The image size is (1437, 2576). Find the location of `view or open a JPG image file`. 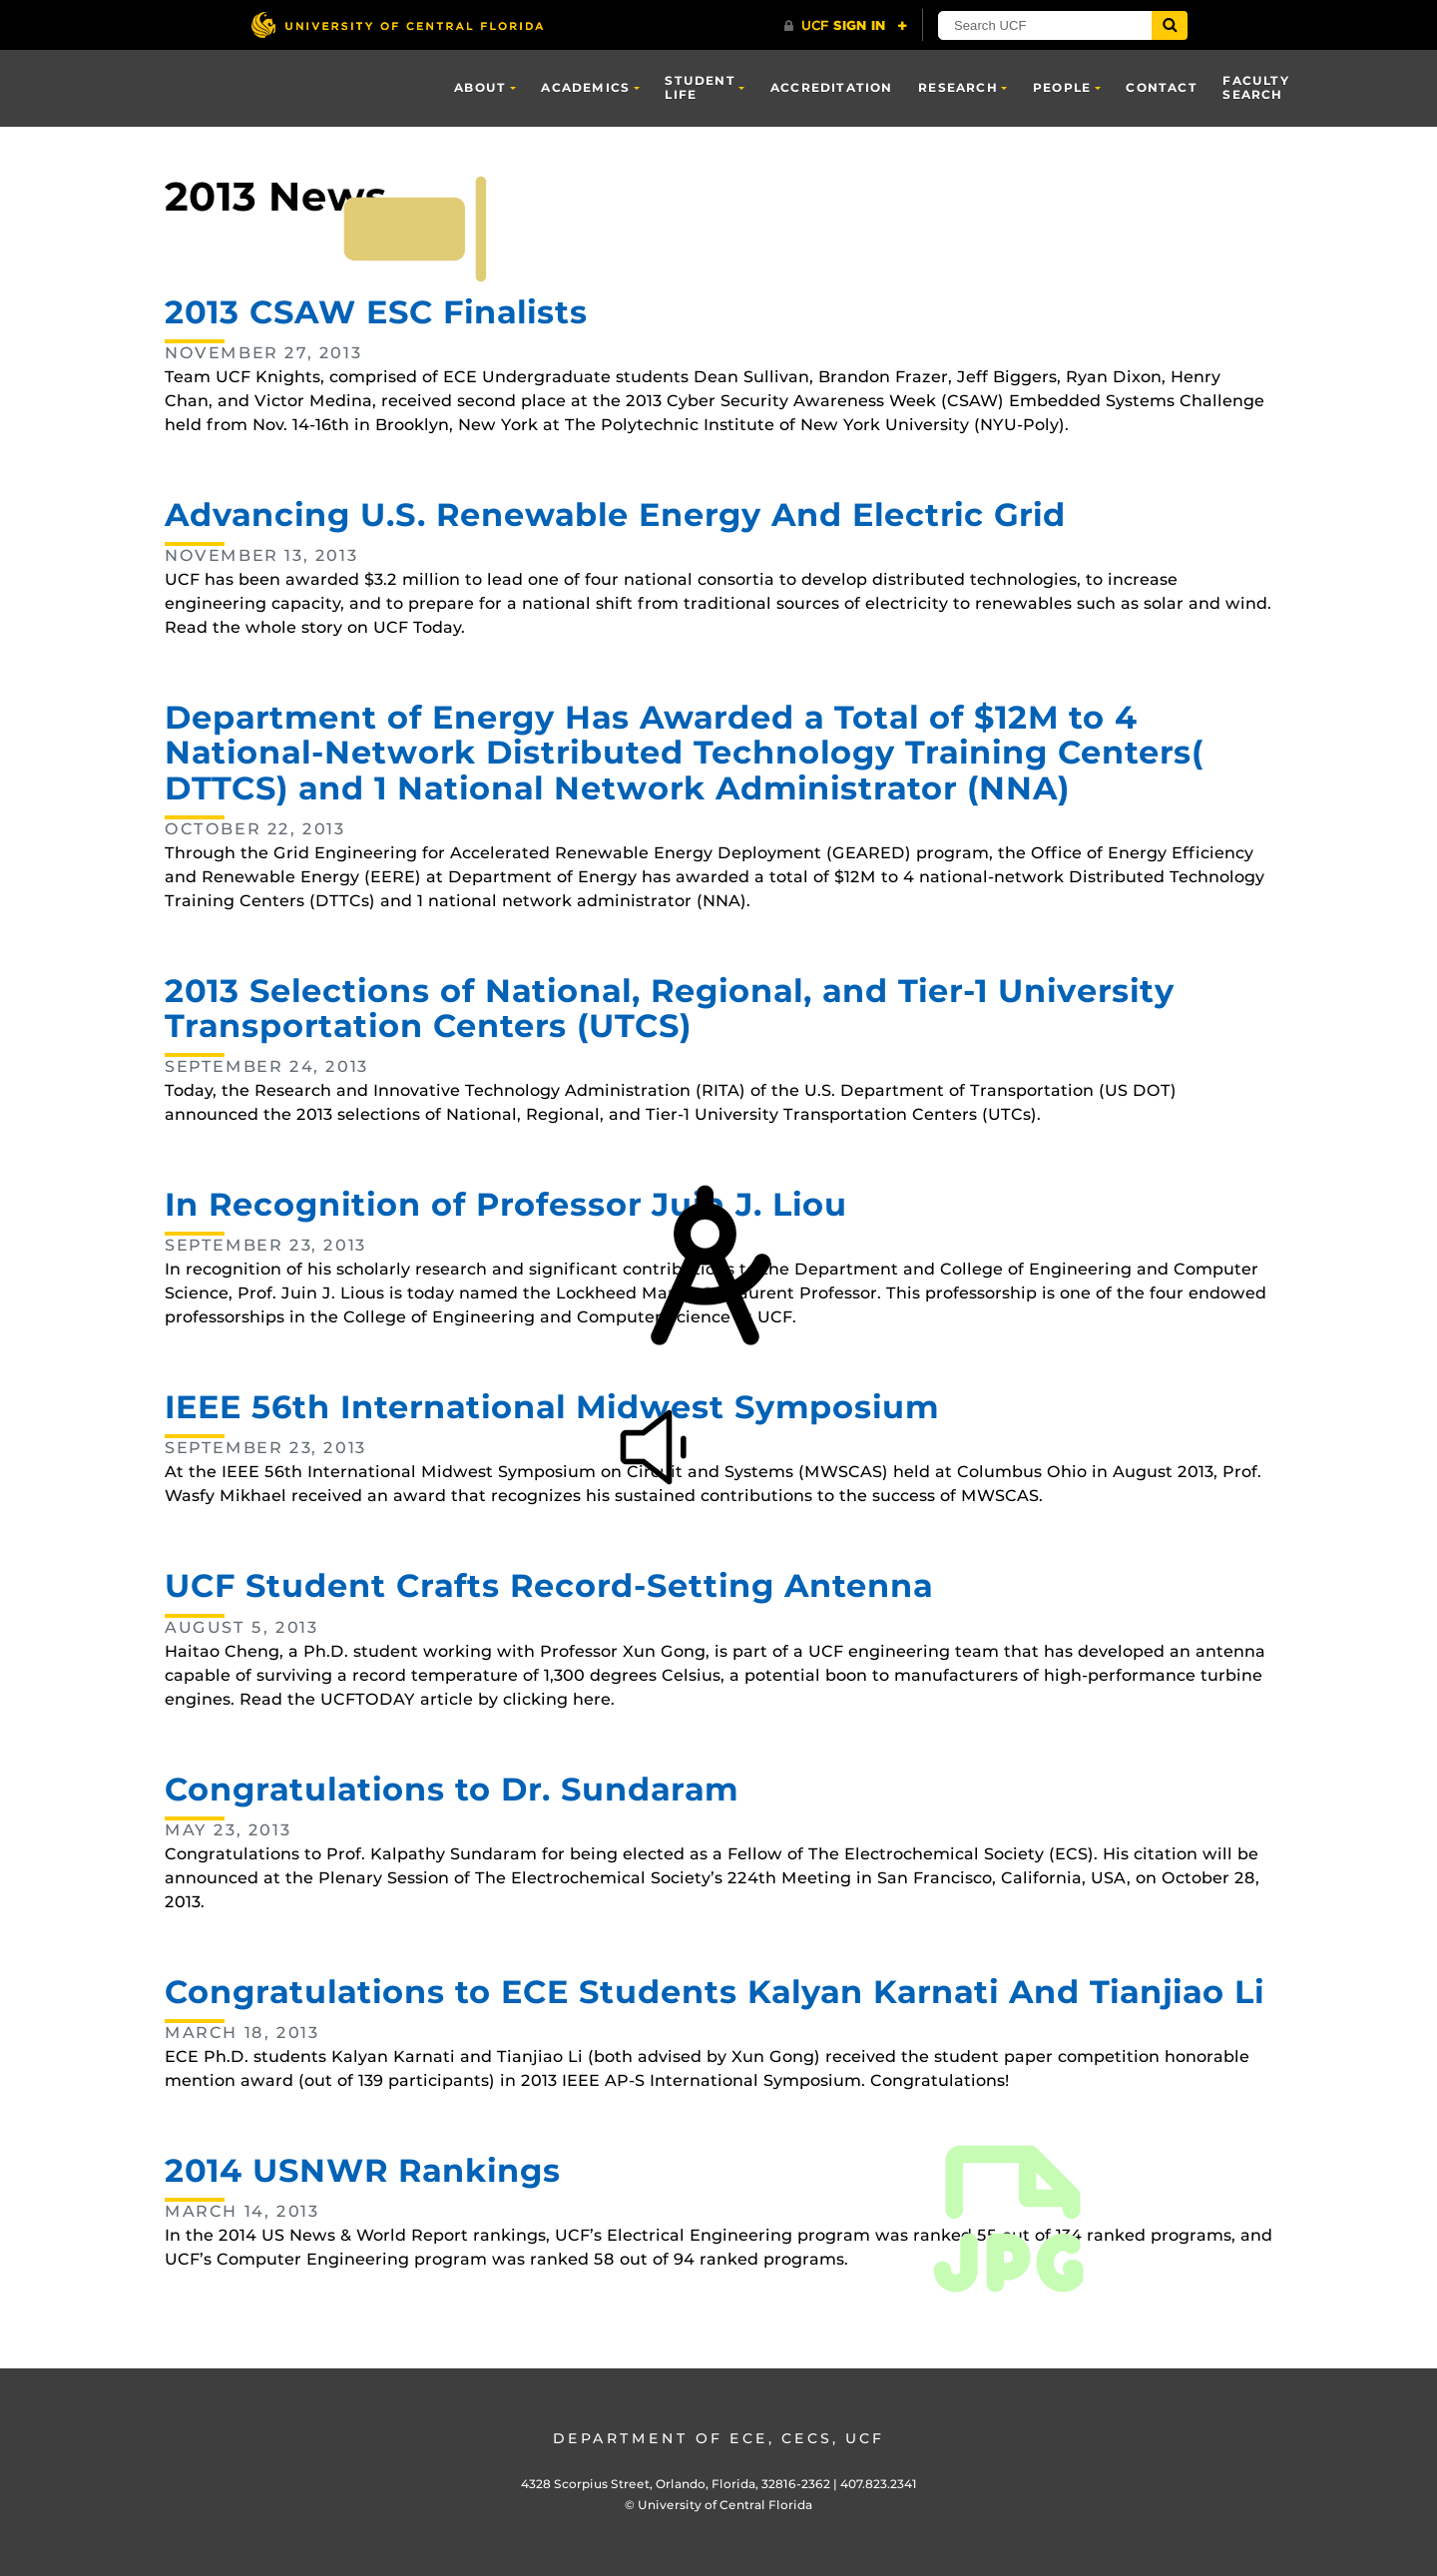

view or open a JPG image file is located at coordinates (1013, 2225).